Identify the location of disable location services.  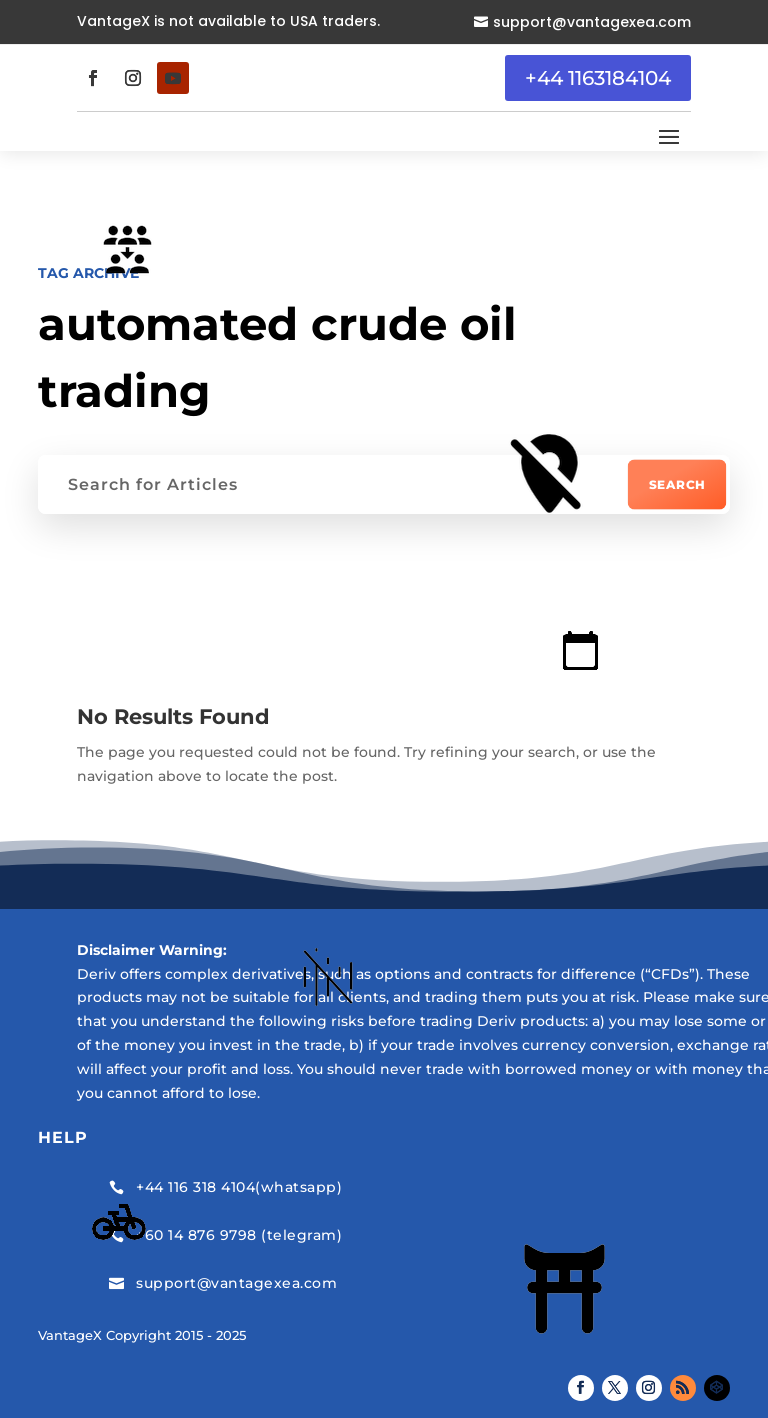
(549, 474).